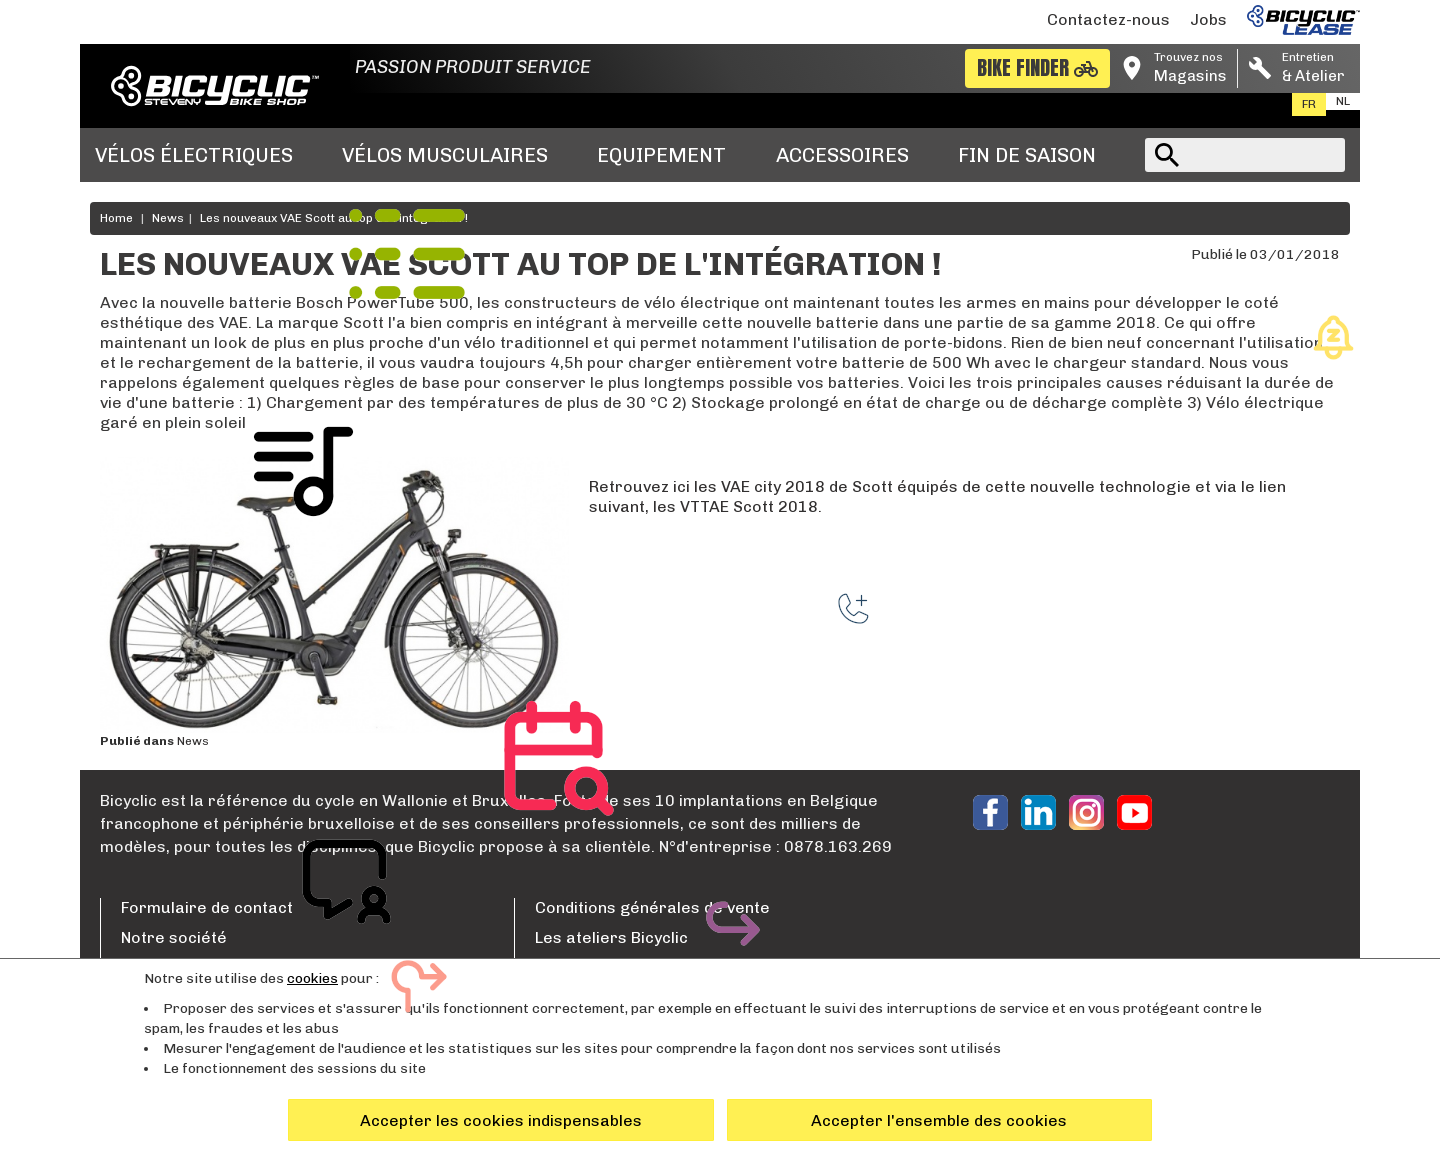 Image resolution: width=1440 pixels, height=1151 pixels. What do you see at coordinates (344, 877) in the screenshot?
I see `view message from a specific user` at bounding box center [344, 877].